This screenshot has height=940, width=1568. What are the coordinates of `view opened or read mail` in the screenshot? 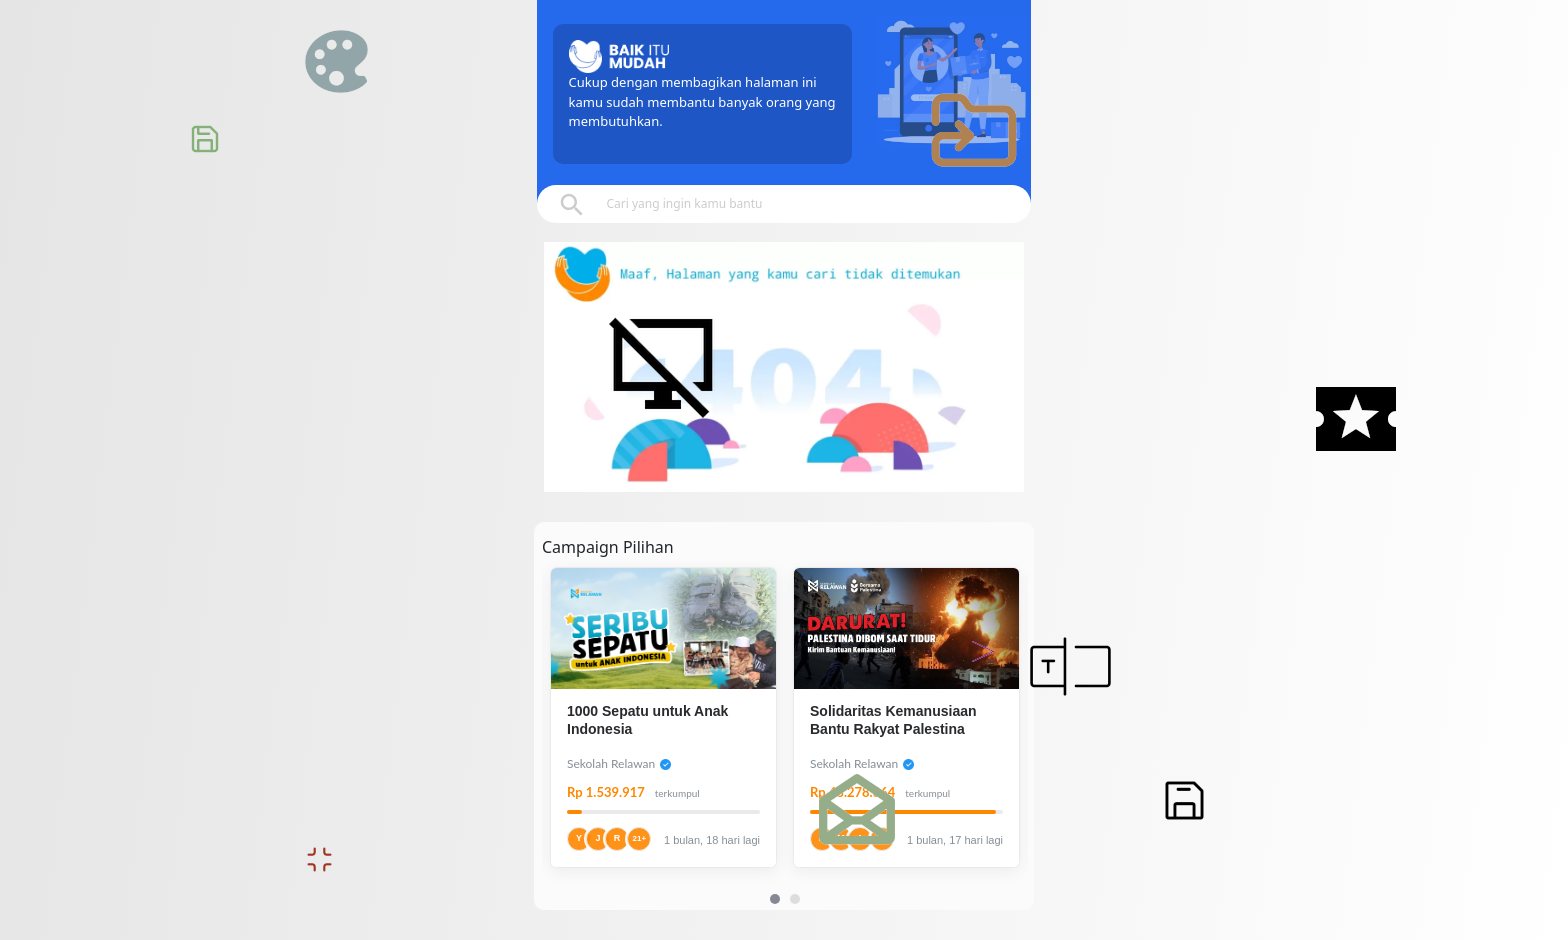 It's located at (857, 812).